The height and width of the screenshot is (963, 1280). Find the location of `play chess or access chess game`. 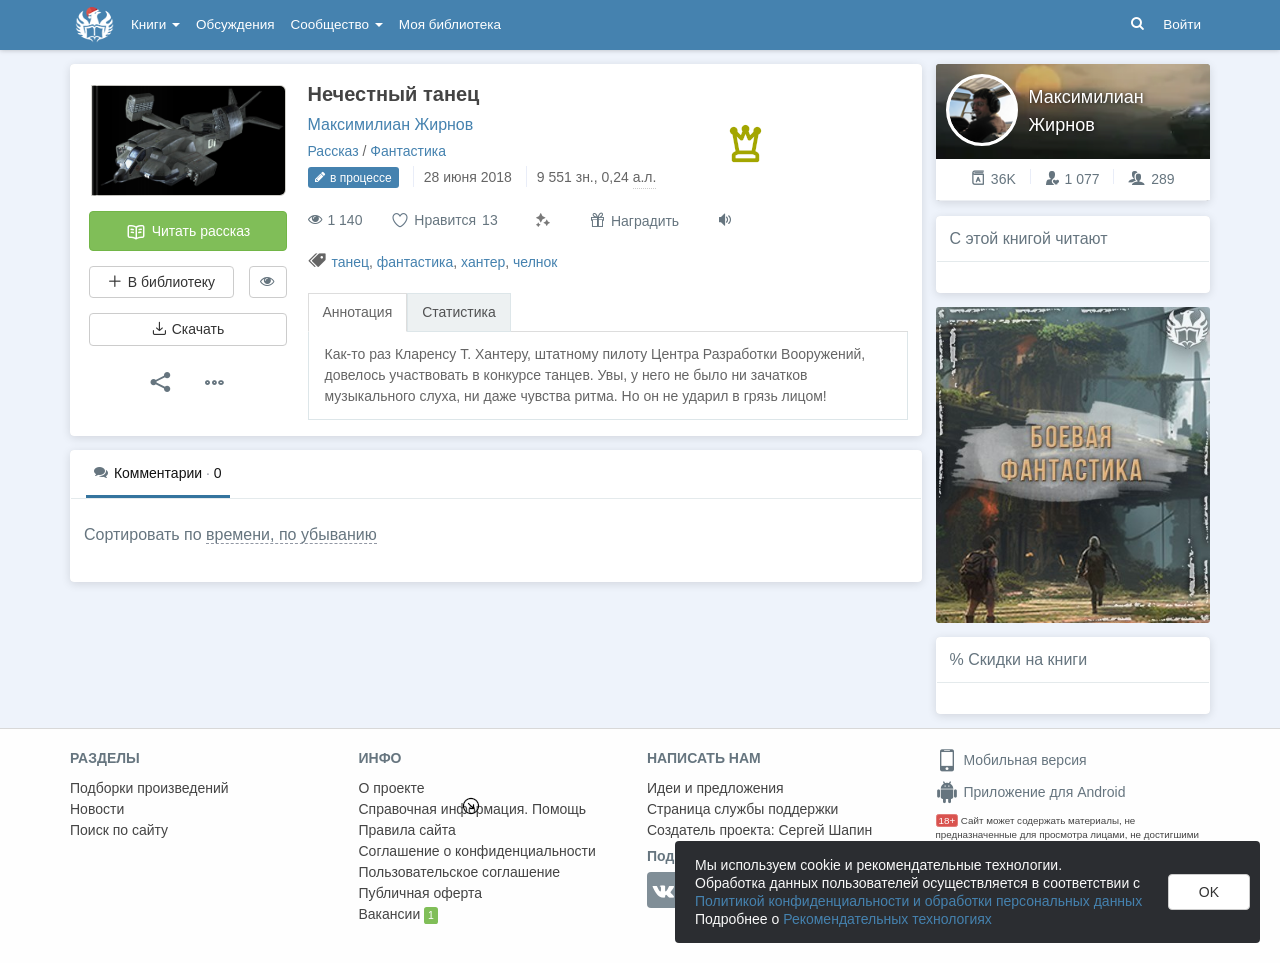

play chess or access chess game is located at coordinates (745, 144).